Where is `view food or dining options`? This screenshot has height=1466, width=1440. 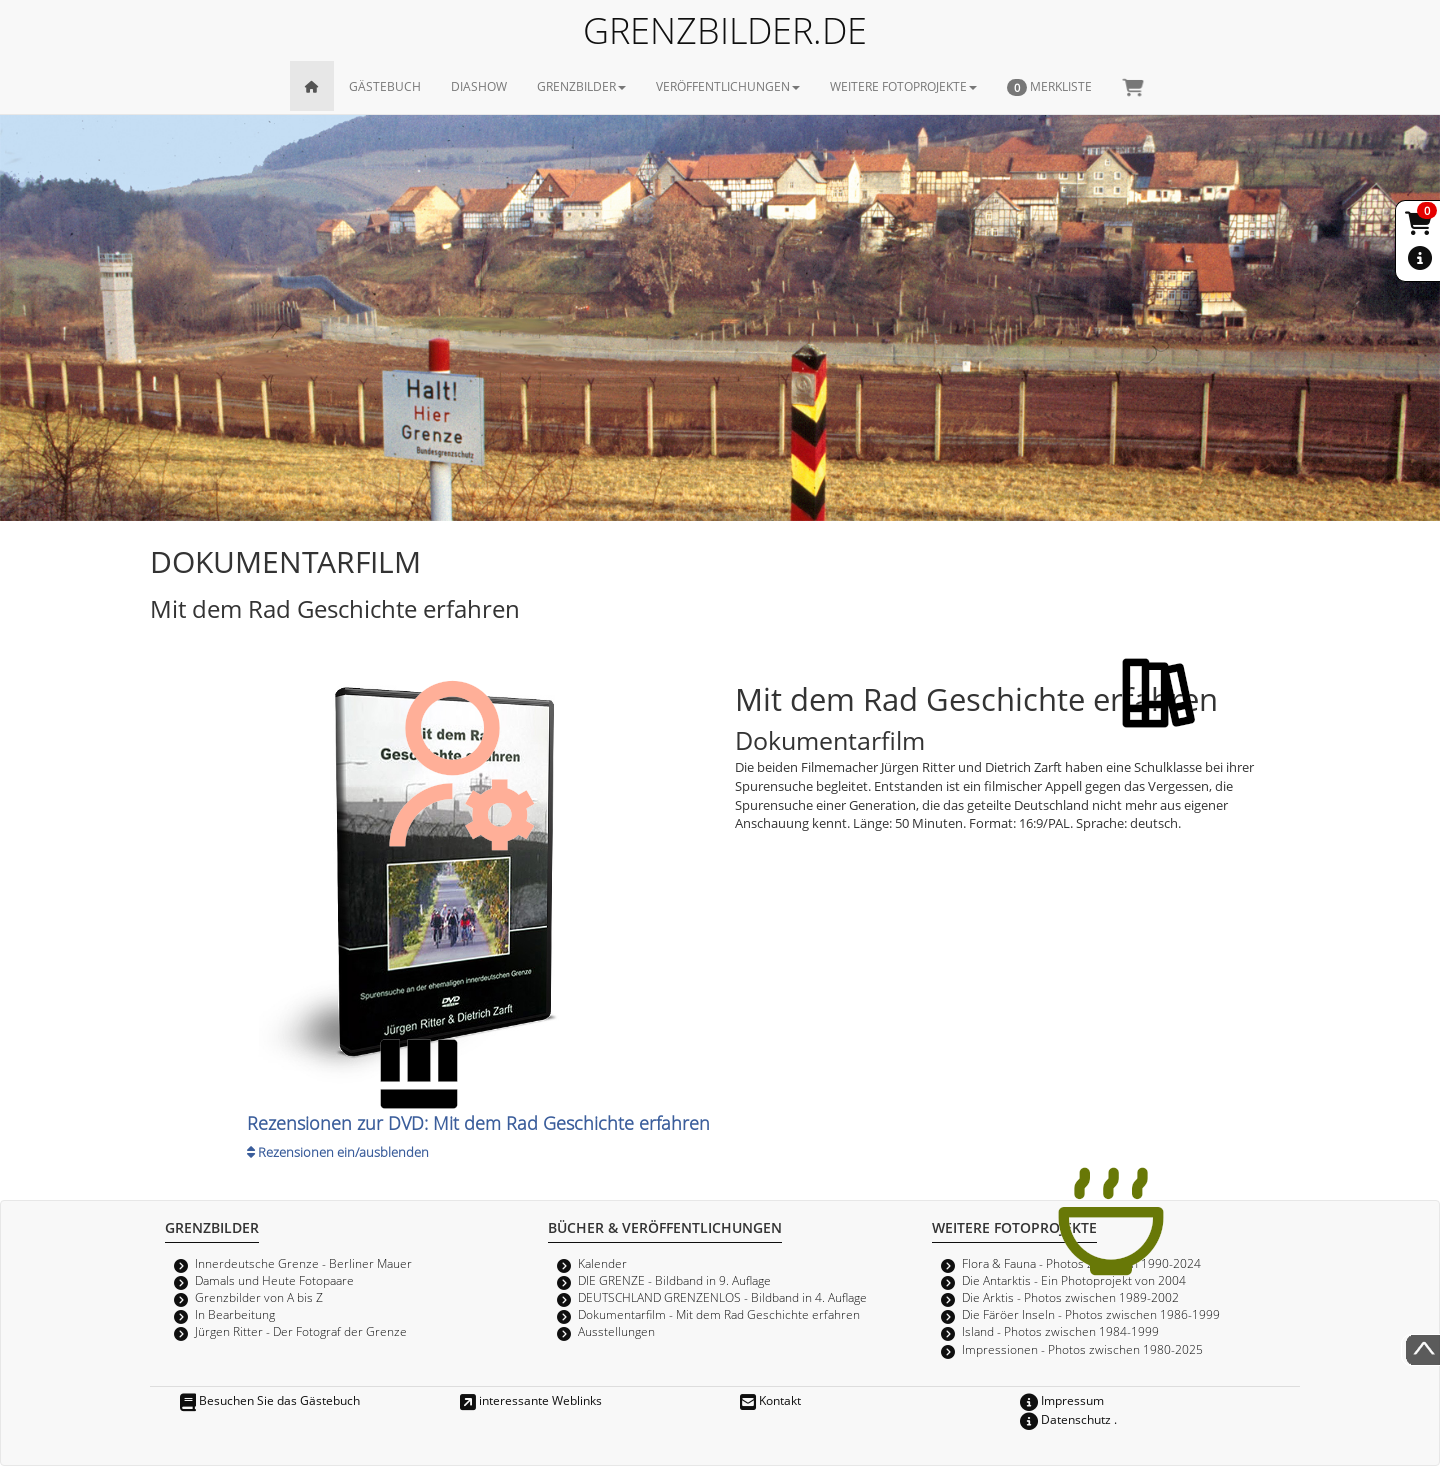 view food or dining options is located at coordinates (1111, 1228).